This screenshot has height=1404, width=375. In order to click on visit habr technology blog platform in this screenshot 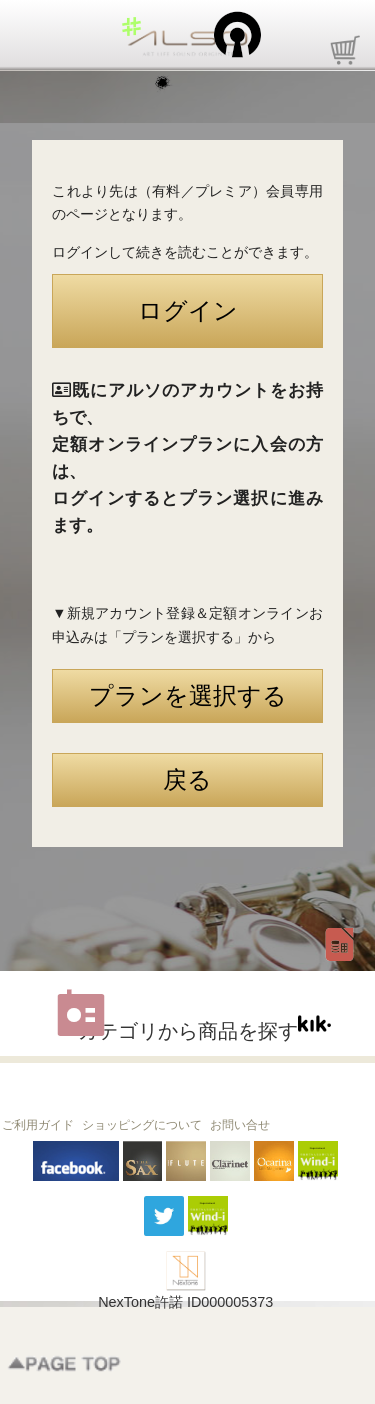, I will do `click(164, 84)`.